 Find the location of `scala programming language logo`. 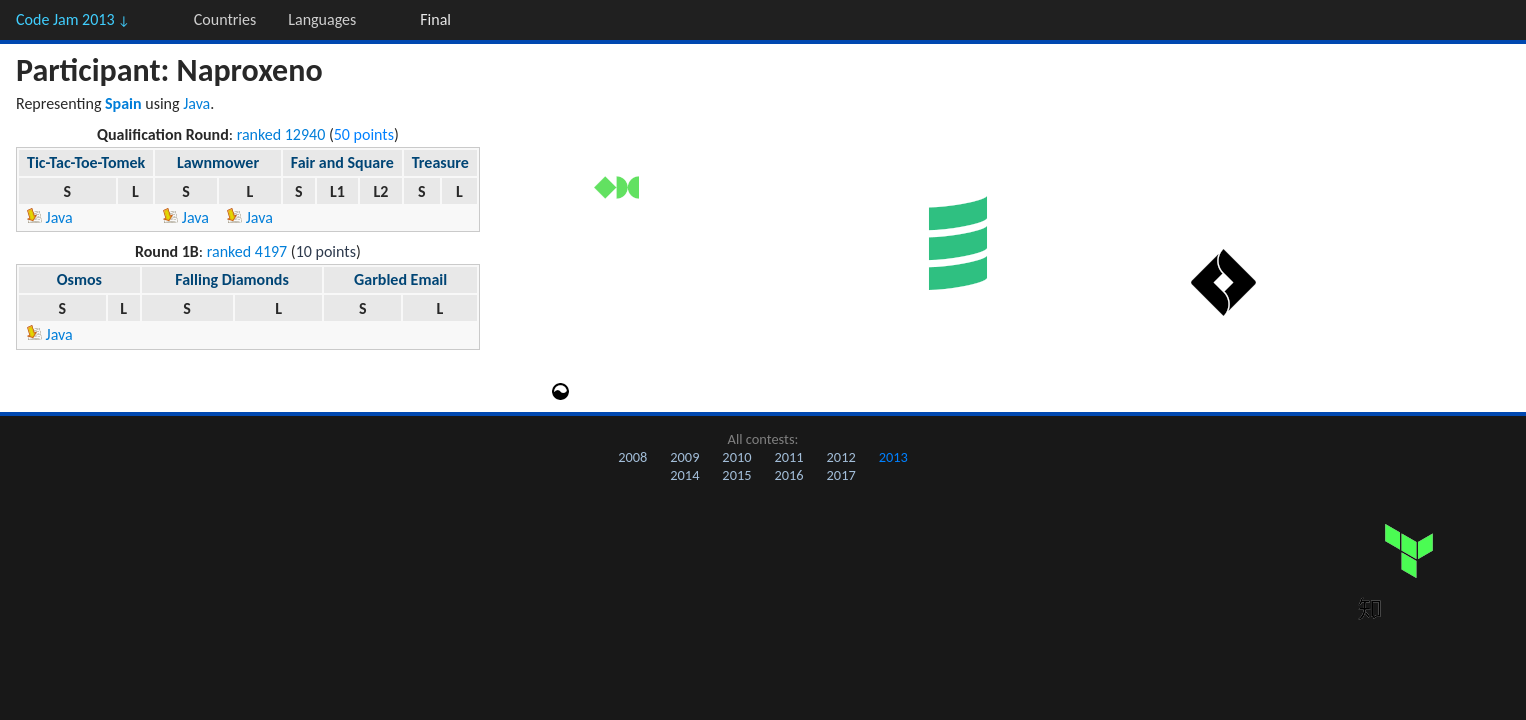

scala programming language logo is located at coordinates (958, 243).